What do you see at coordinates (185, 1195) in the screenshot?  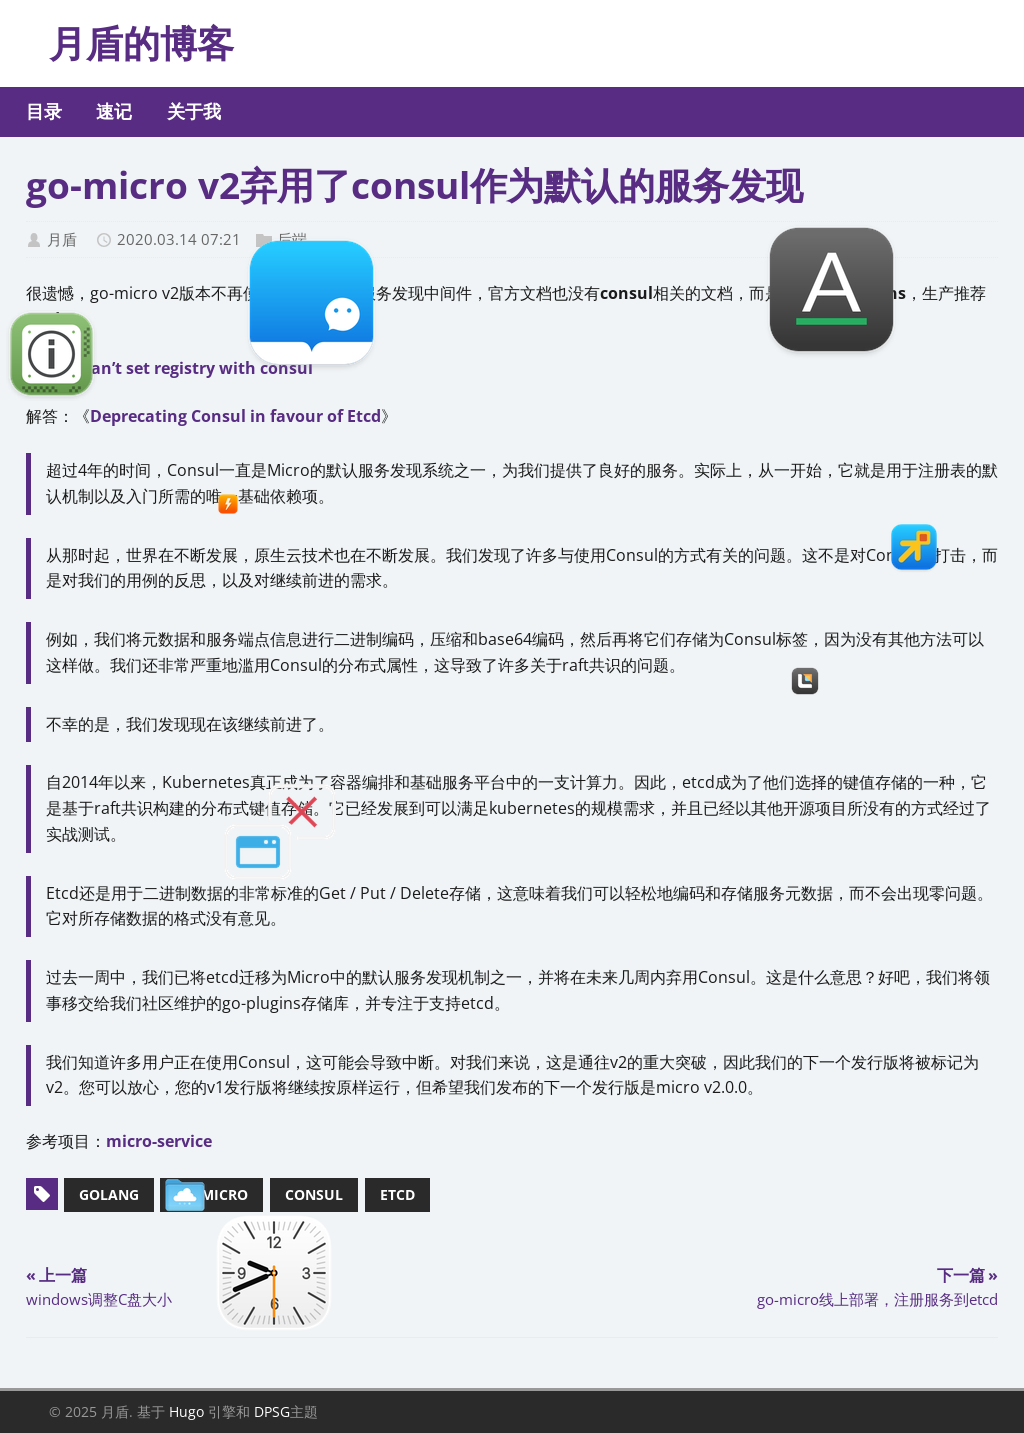 I see `access cloud storage or remote file connections` at bounding box center [185, 1195].